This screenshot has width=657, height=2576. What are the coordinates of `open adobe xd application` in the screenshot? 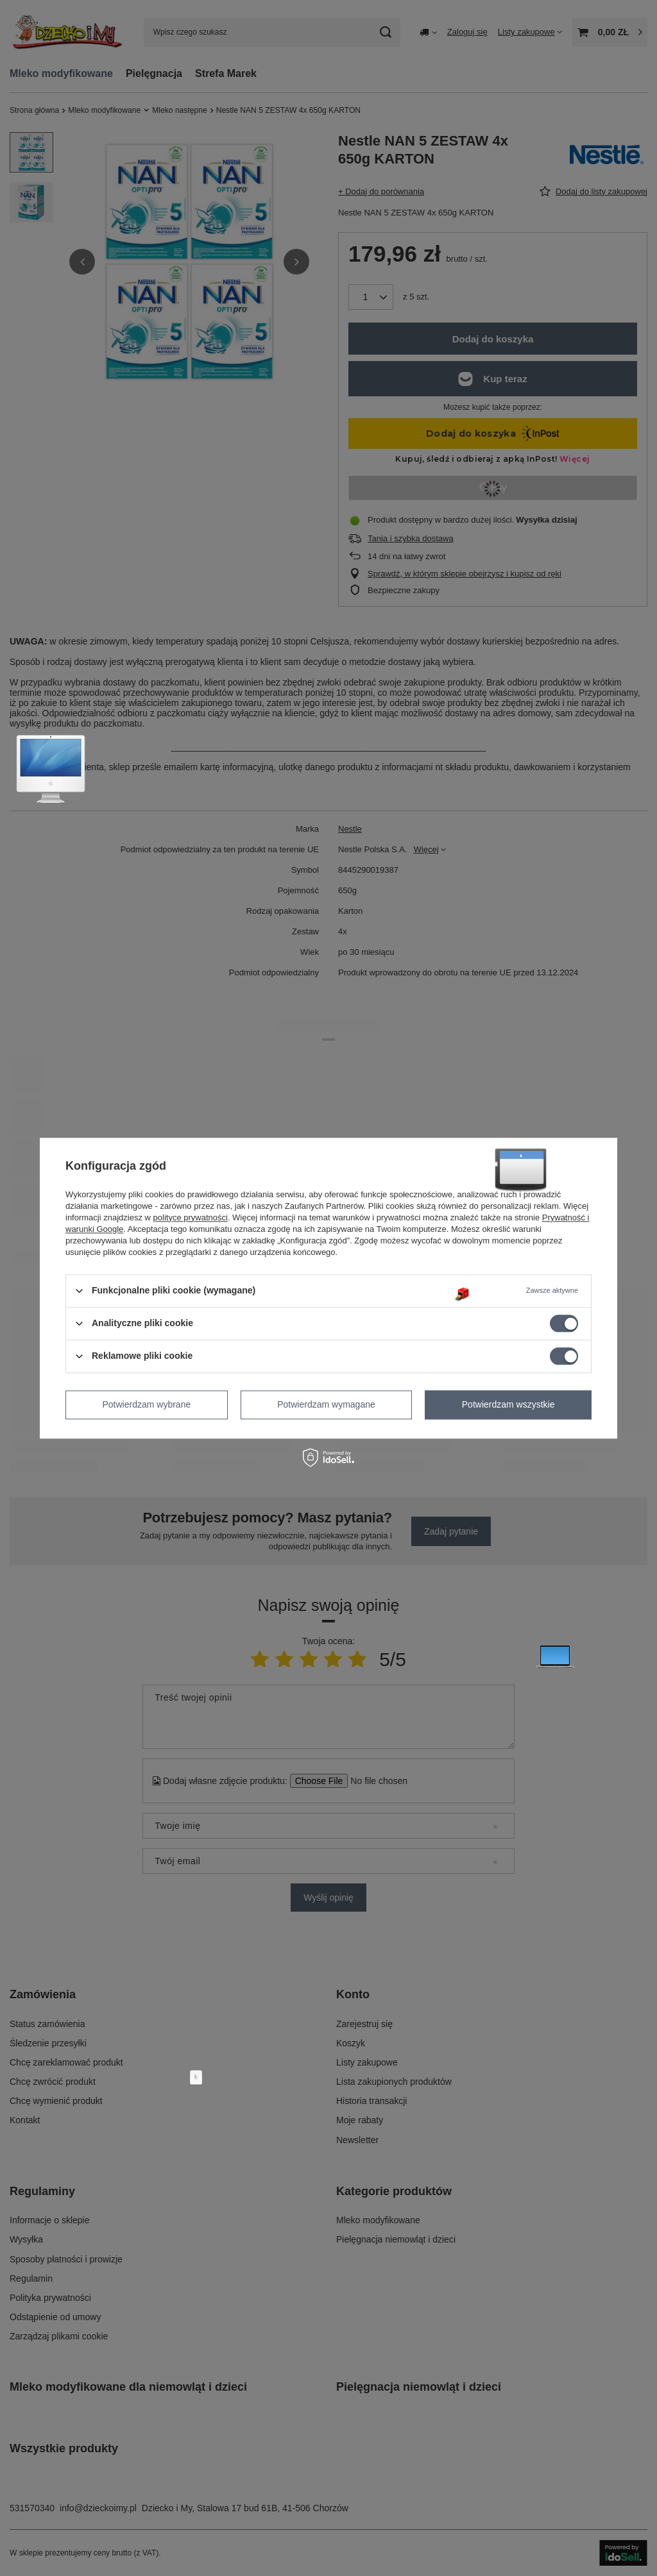 It's located at (520, 1169).